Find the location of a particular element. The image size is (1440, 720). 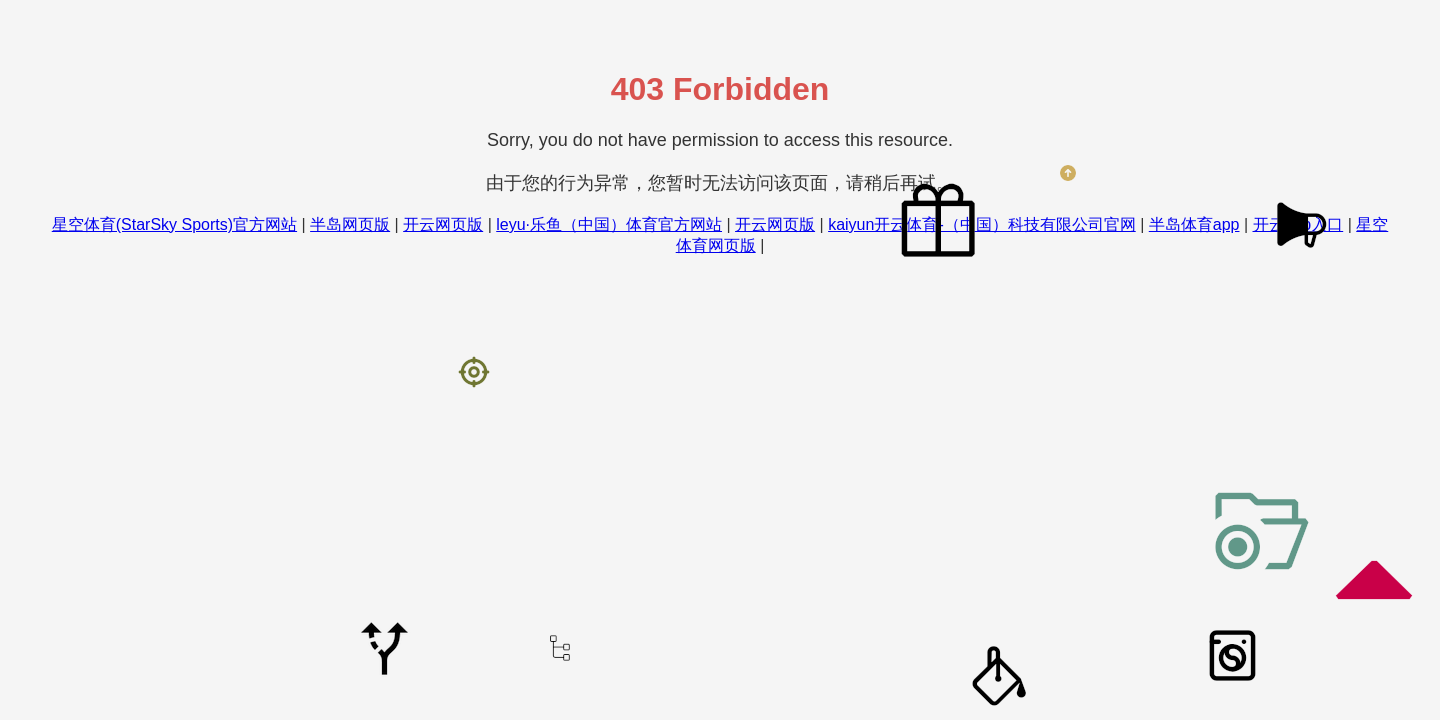

access gifts or rewards is located at coordinates (941, 223).